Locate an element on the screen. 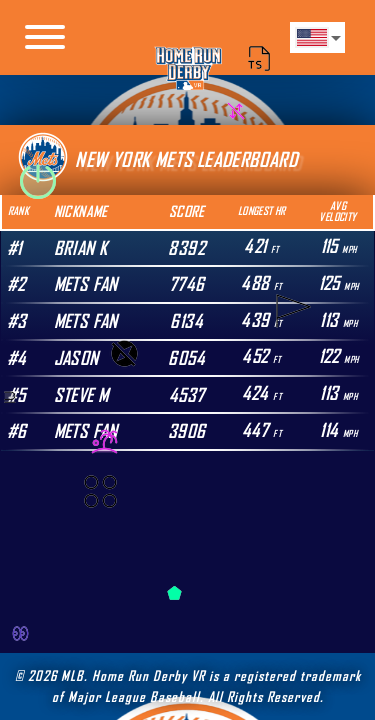 This screenshot has width=375, height=720. disable compass or navigation mode is located at coordinates (124, 353).